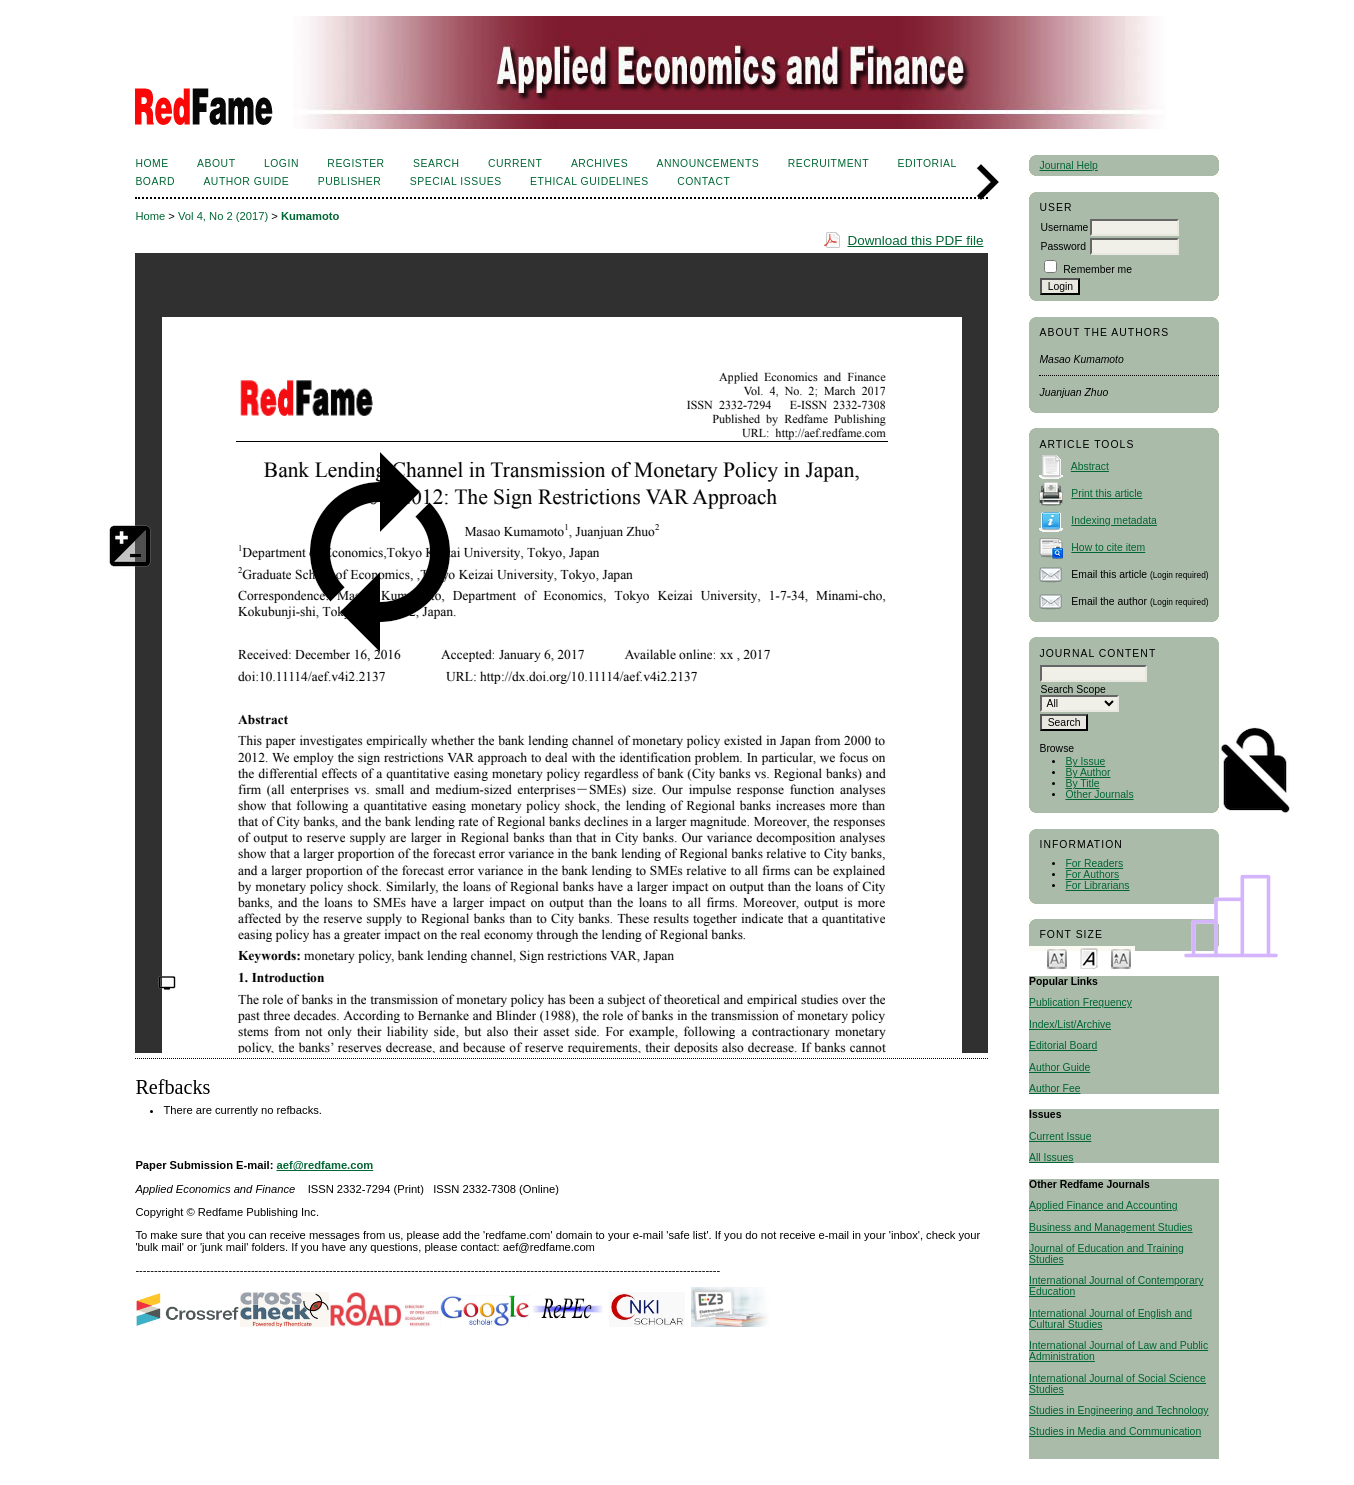 This screenshot has width=1354, height=1485. Describe the element at coordinates (167, 983) in the screenshot. I see `access tv or display settings` at that location.